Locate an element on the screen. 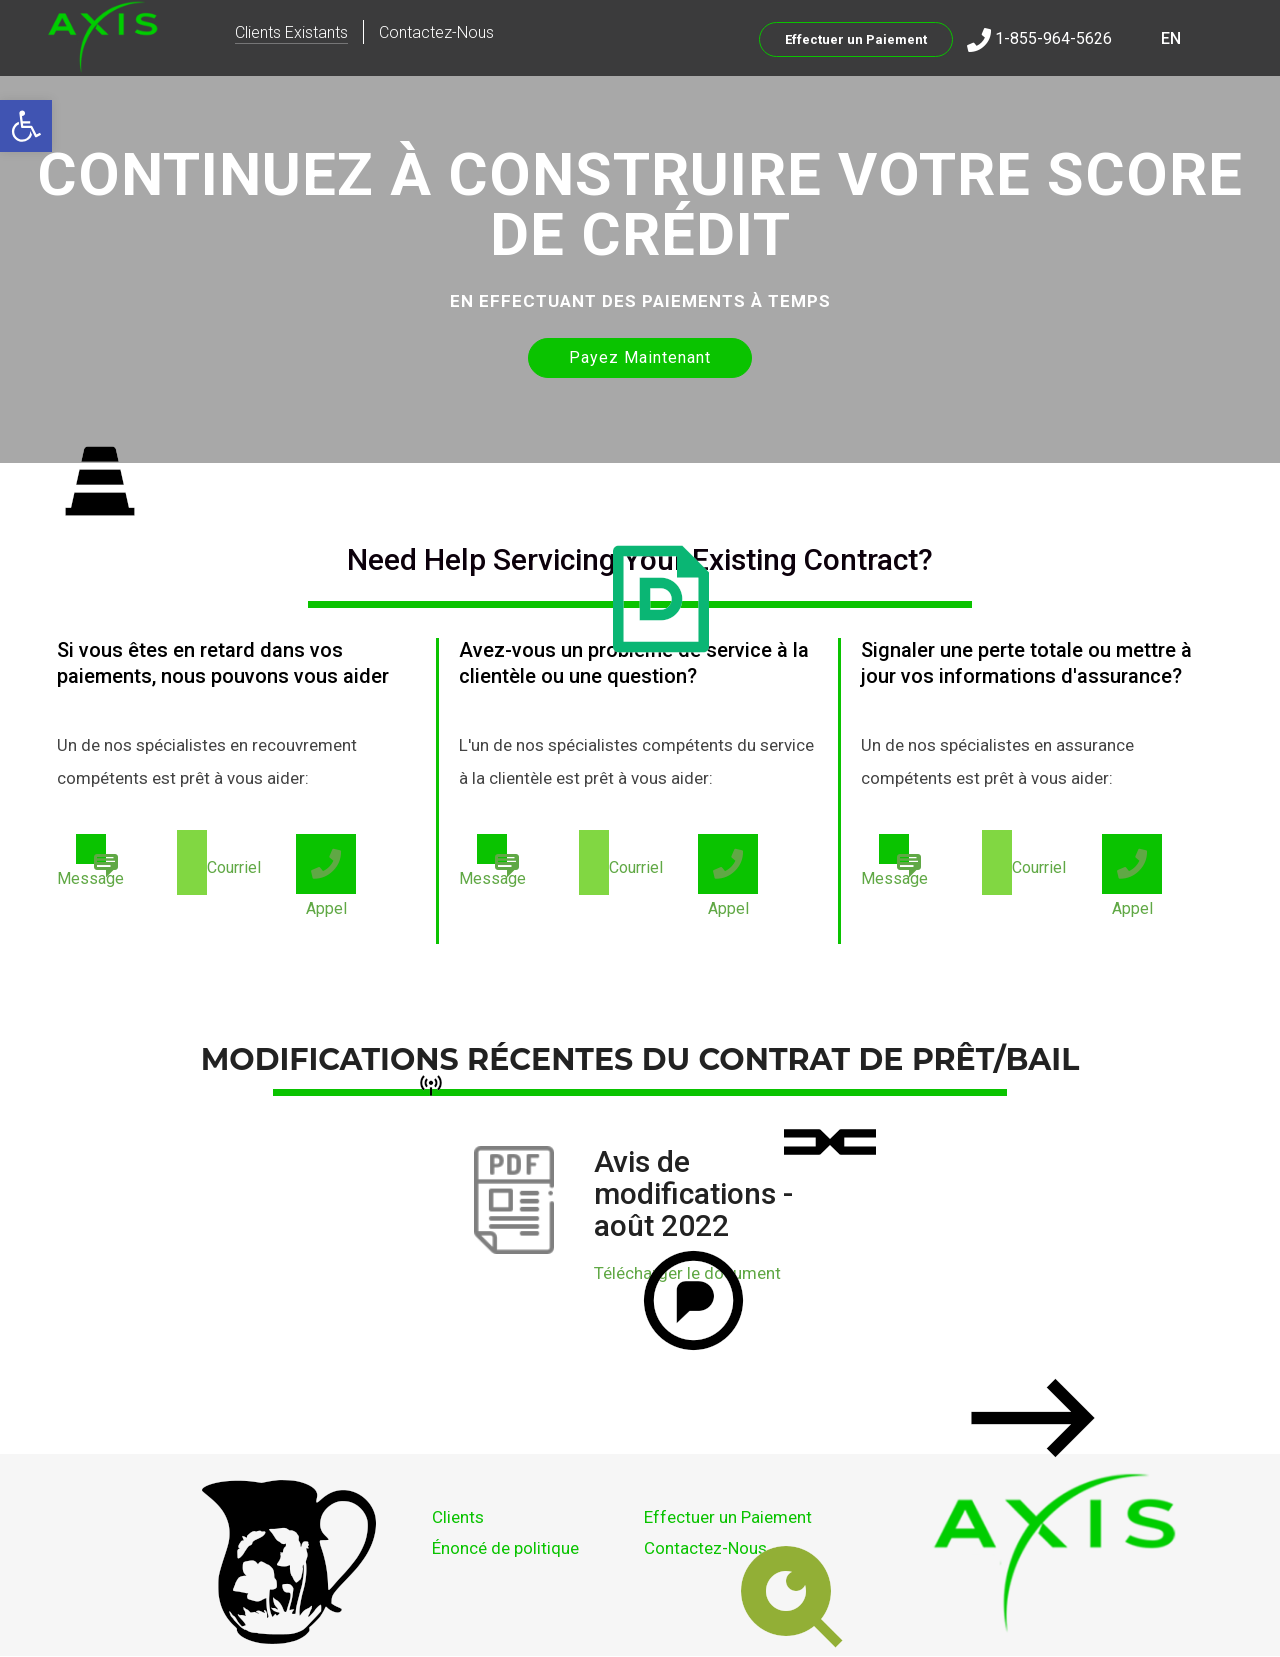 The width and height of the screenshot is (1280, 1657). open the pixelfed app is located at coordinates (693, 1300).